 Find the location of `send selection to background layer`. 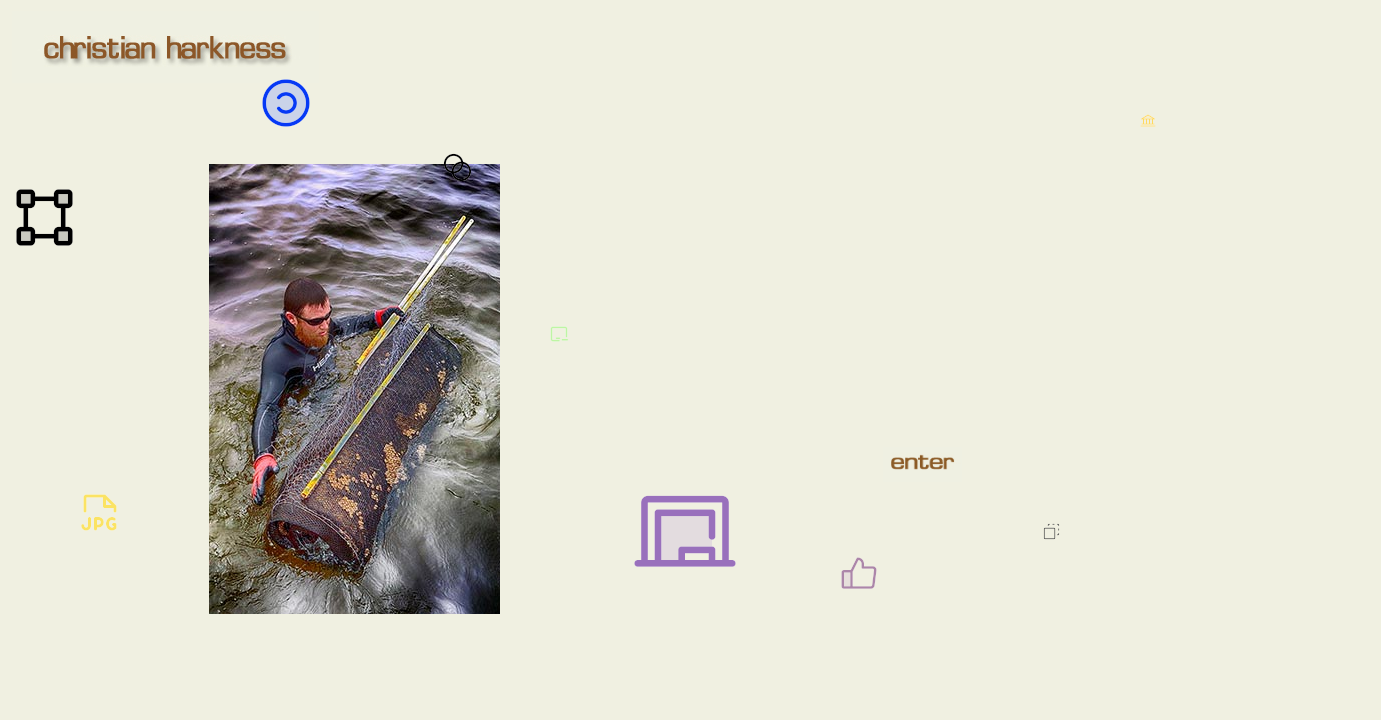

send selection to background layer is located at coordinates (1051, 531).